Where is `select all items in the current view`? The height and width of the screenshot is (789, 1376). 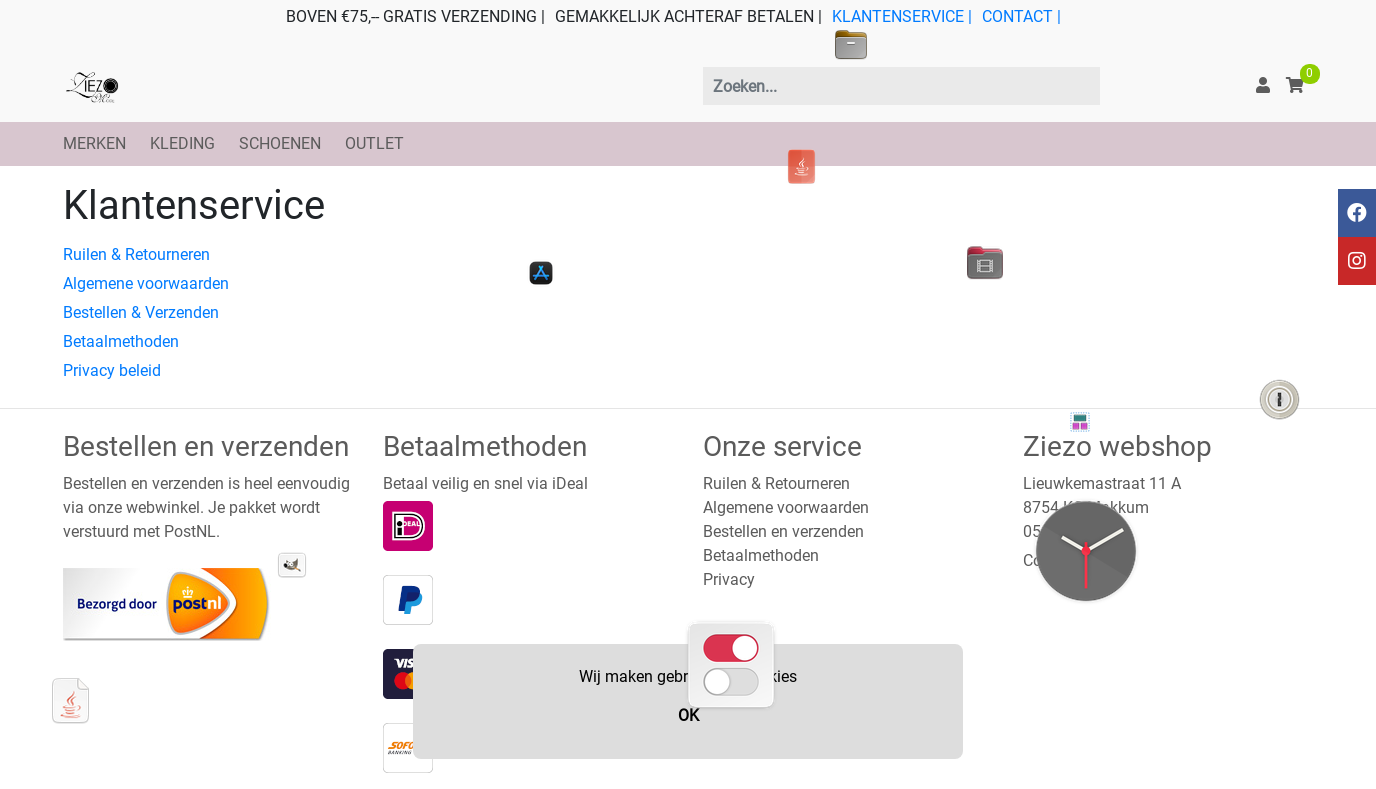 select all items in the current view is located at coordinates (1080, 422).